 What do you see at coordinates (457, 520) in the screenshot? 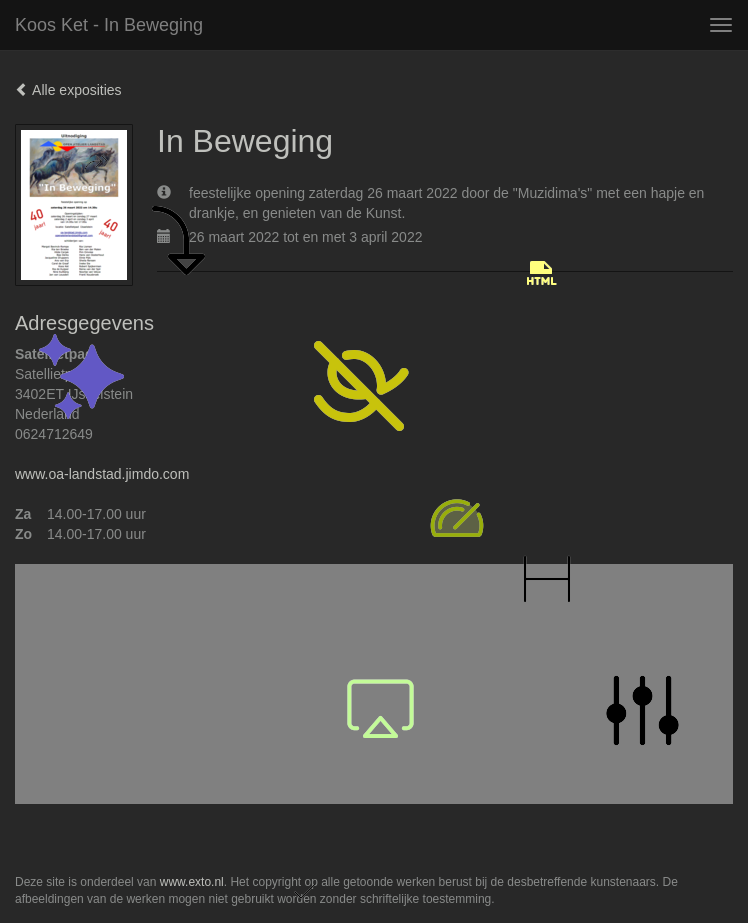
I see `view speed or performance metrics` at bounding box center [457, 520].